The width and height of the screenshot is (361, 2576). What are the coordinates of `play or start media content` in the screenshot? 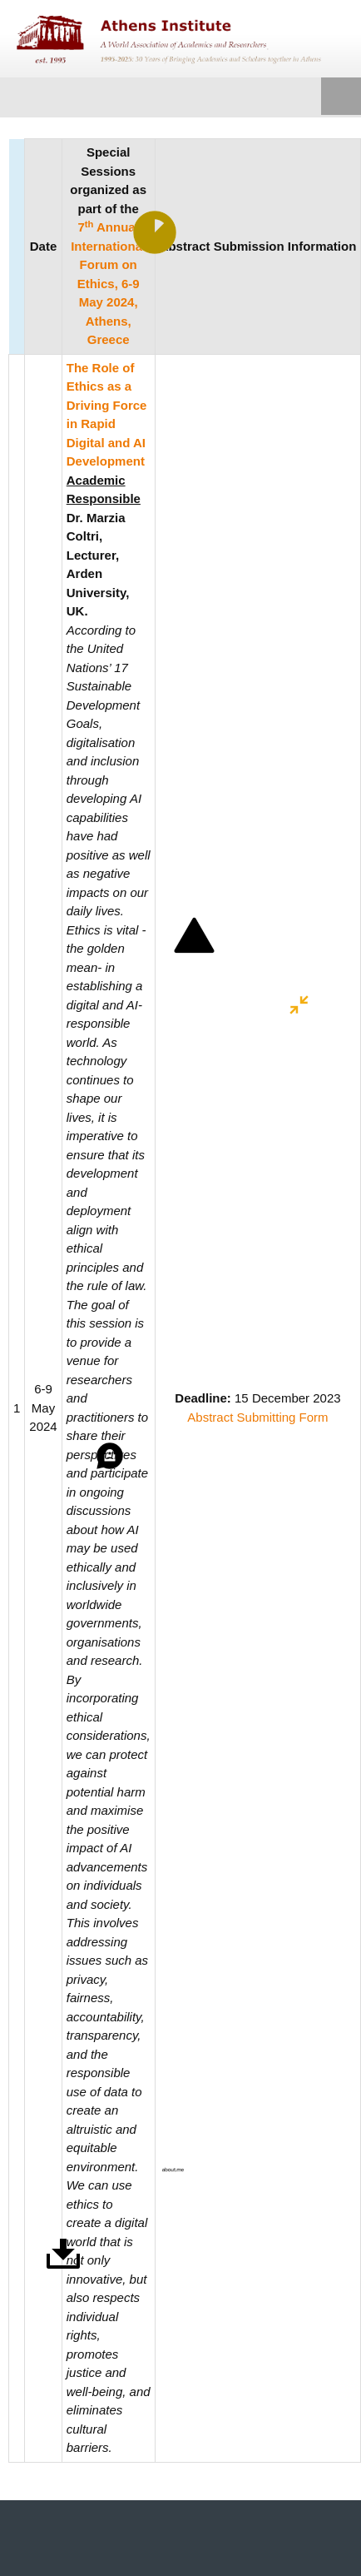 It's located at (194, 935).